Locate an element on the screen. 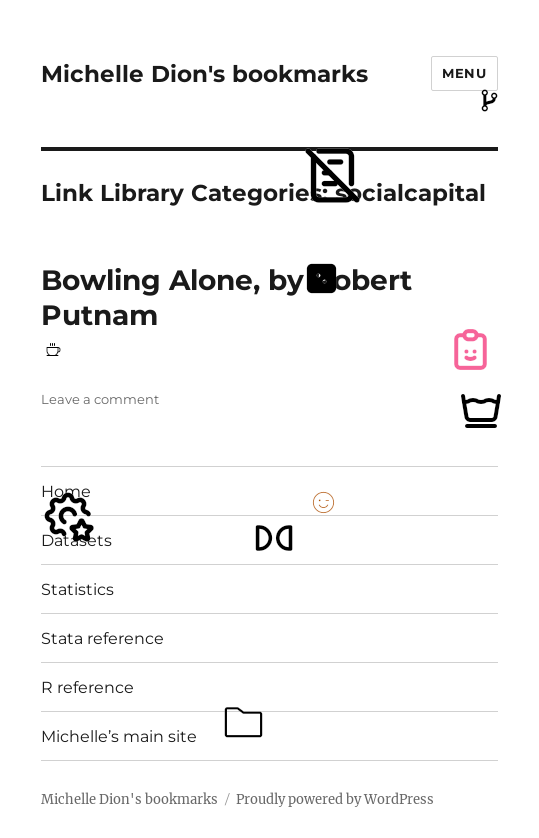  access folder contents is located at coordinates (243, 721).